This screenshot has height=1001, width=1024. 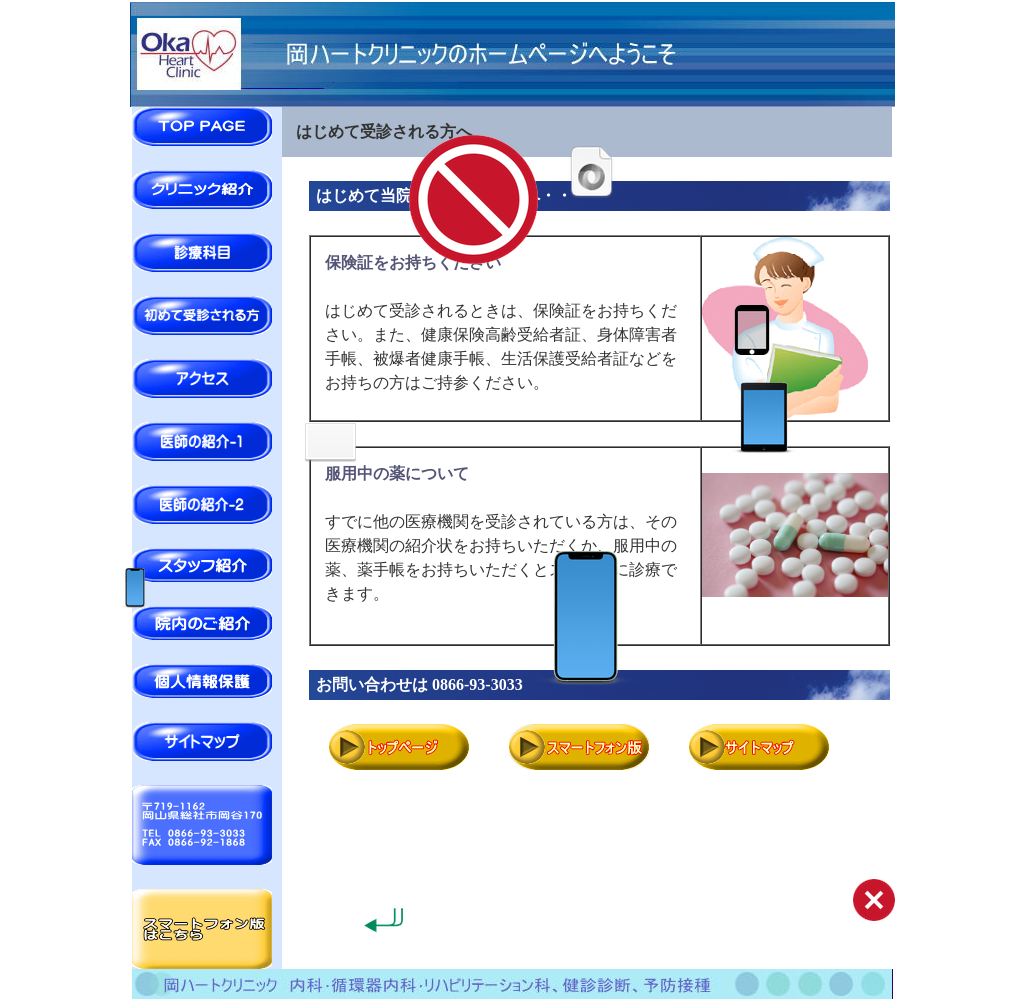 What do you see at coordinates (752, 330) in the screenshot?
I see `view connected iPad Air device` at bounding box center [752, 330].